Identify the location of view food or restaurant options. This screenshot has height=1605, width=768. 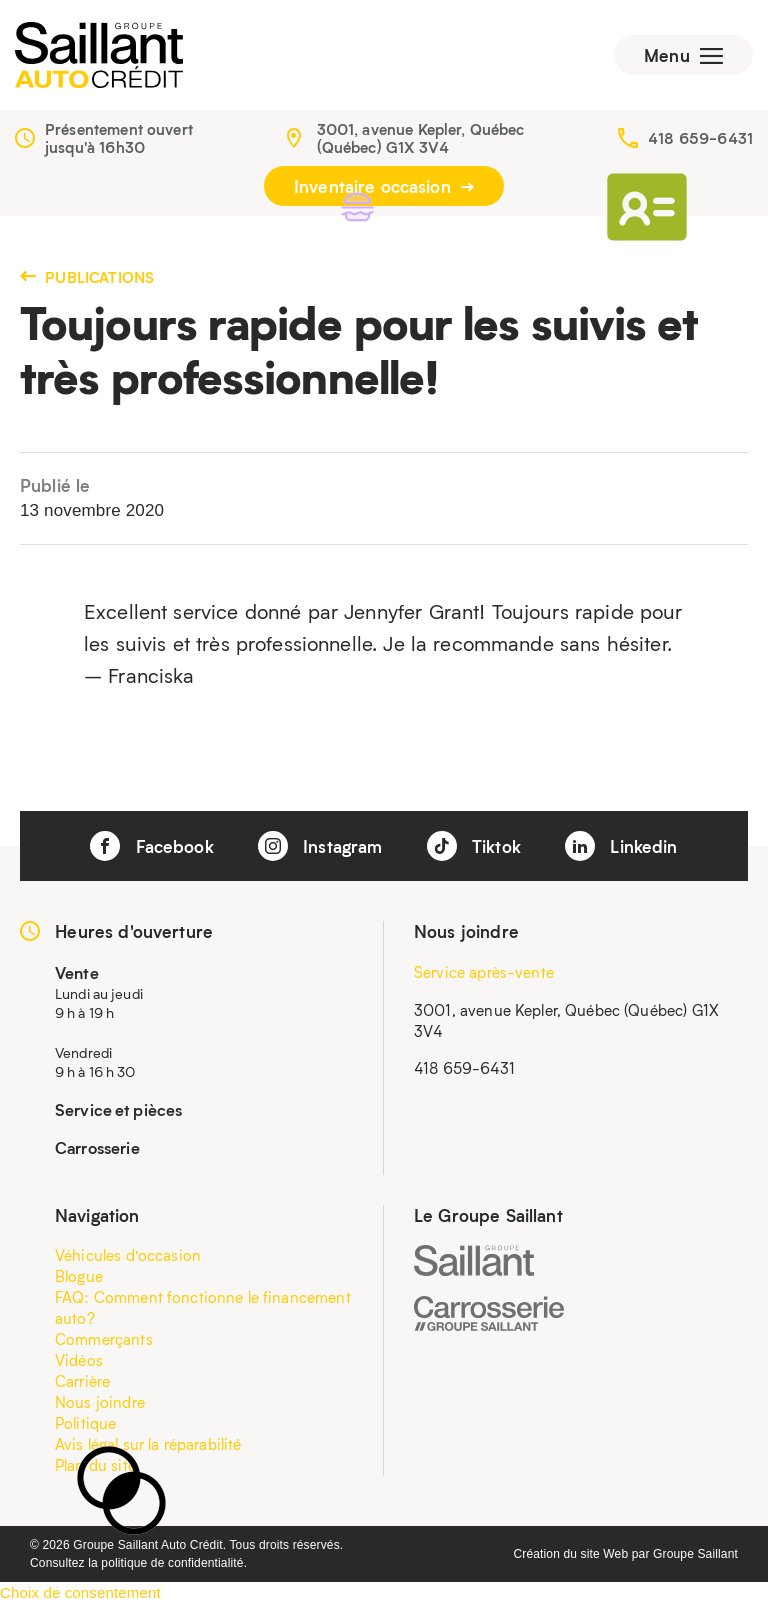
(357, 207).